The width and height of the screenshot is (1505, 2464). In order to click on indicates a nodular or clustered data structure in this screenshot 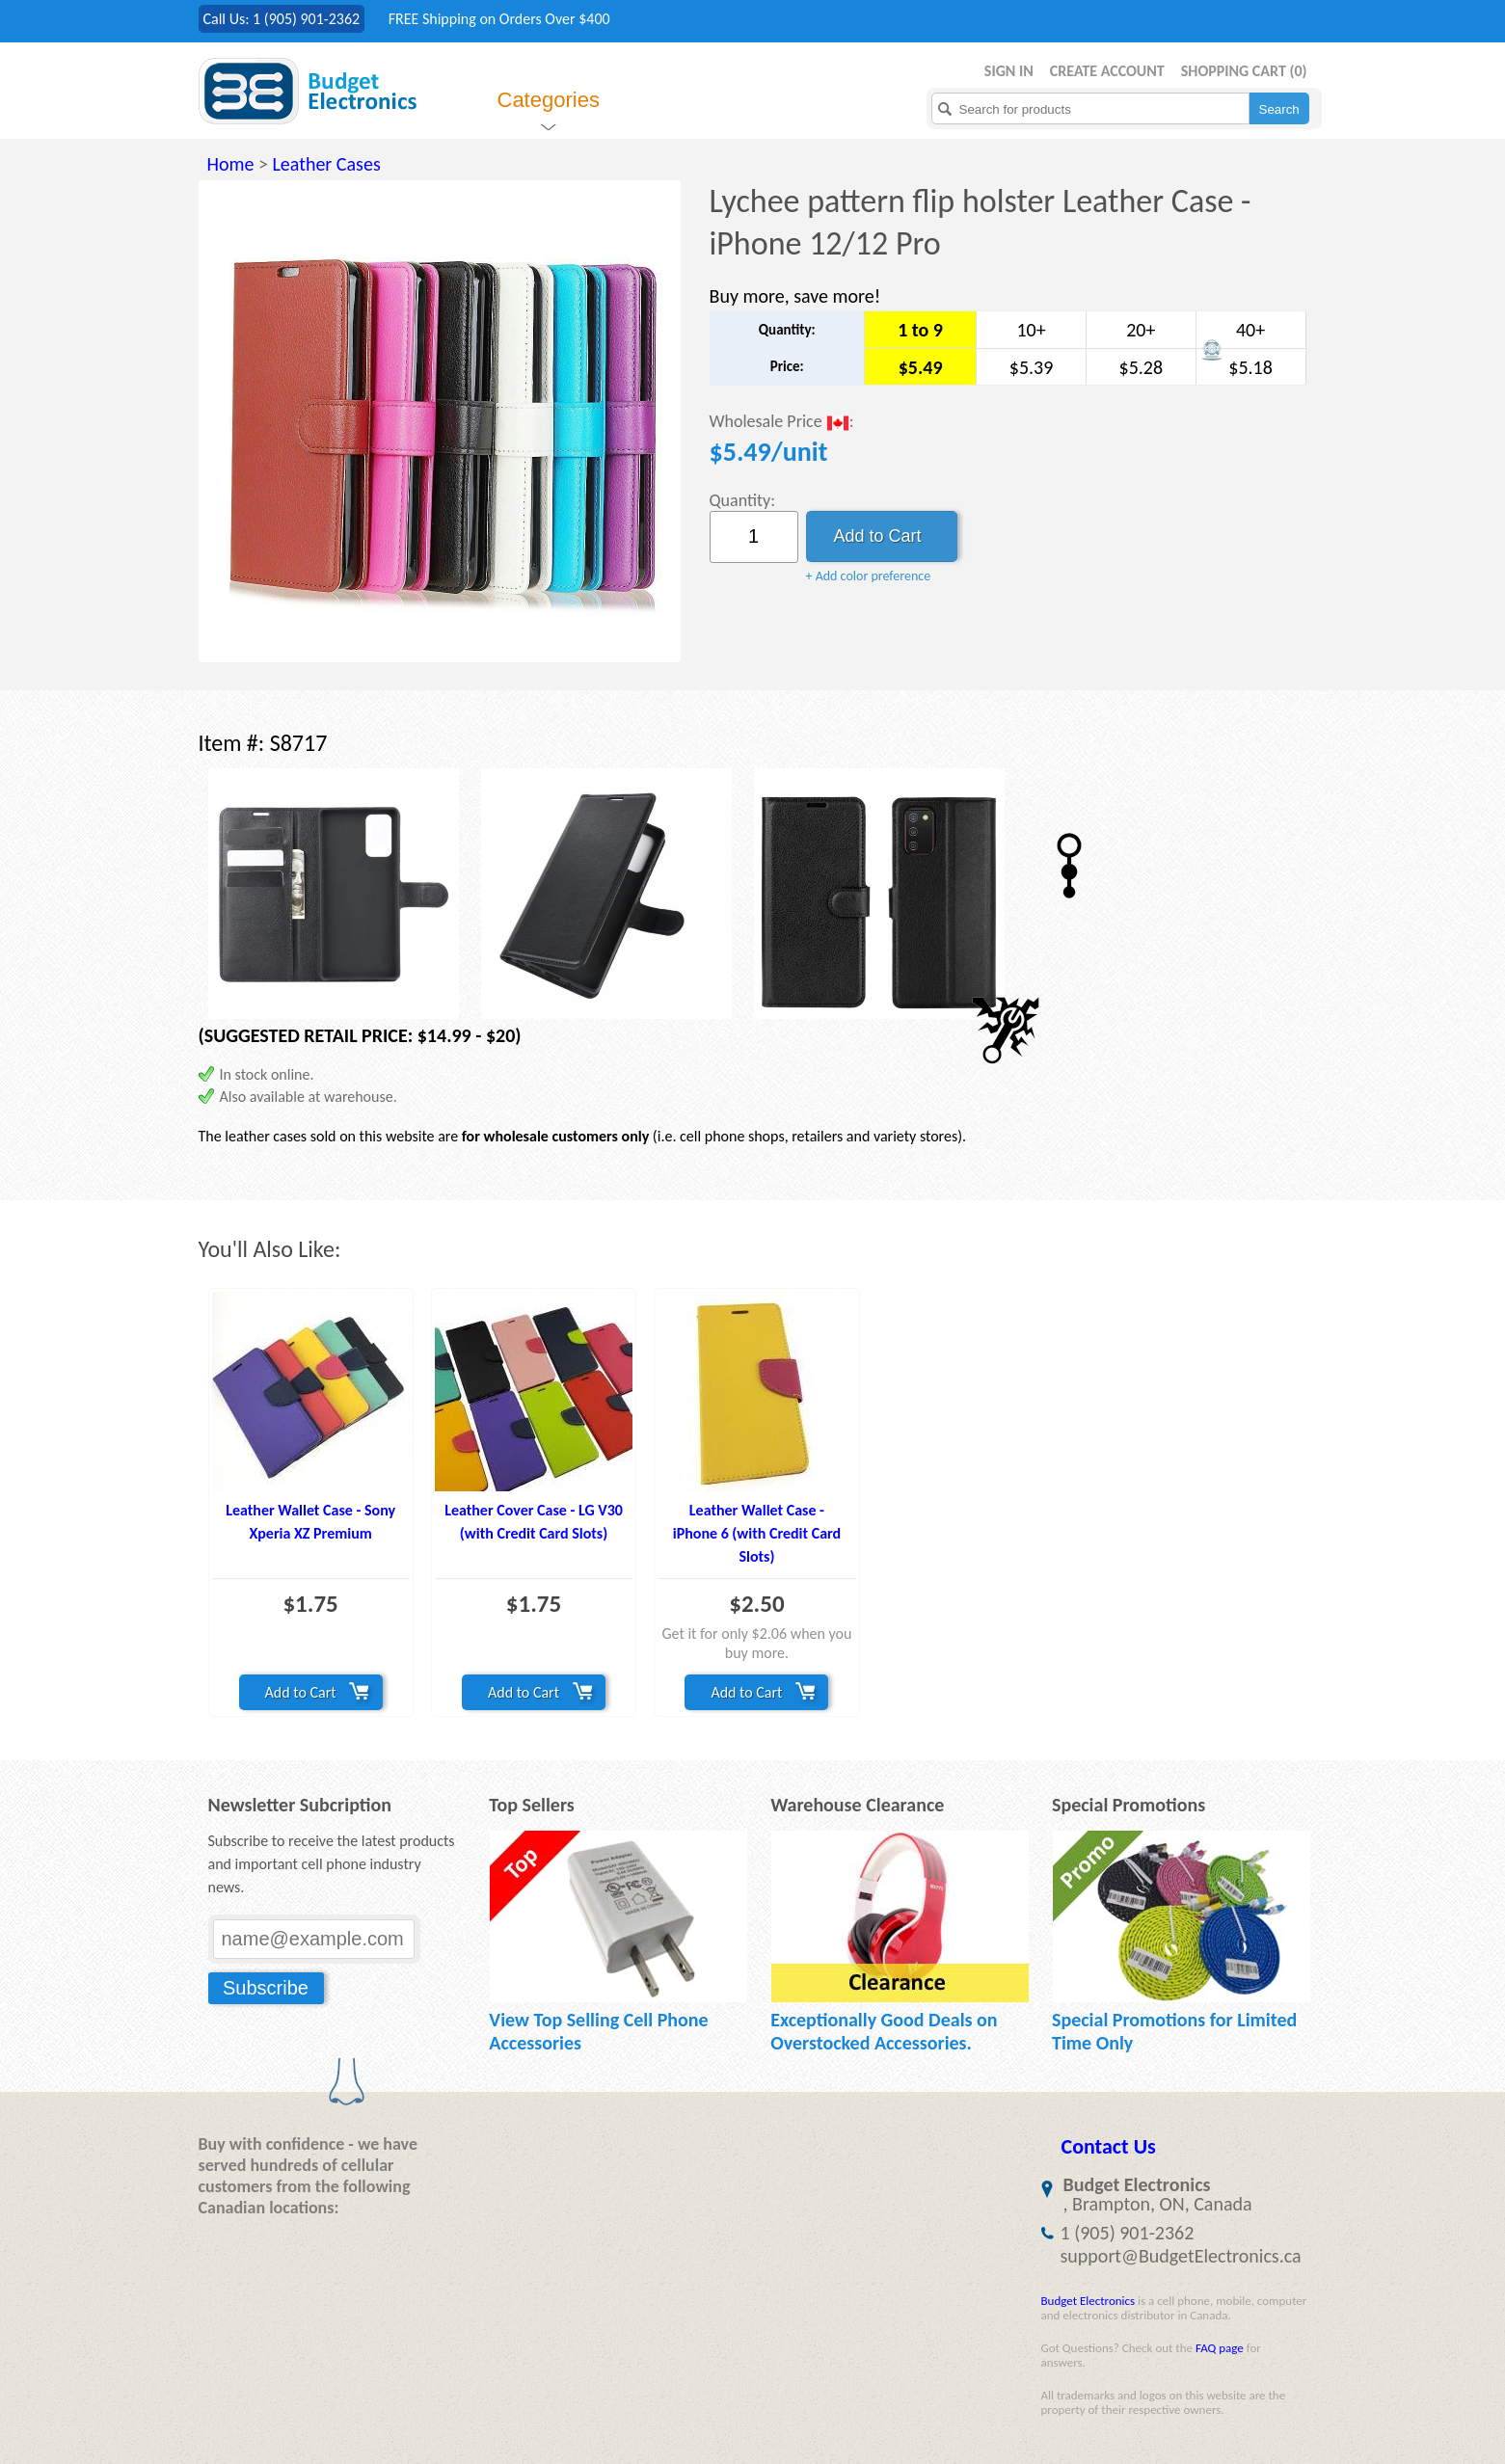, I will do `click(1069, 866)`.